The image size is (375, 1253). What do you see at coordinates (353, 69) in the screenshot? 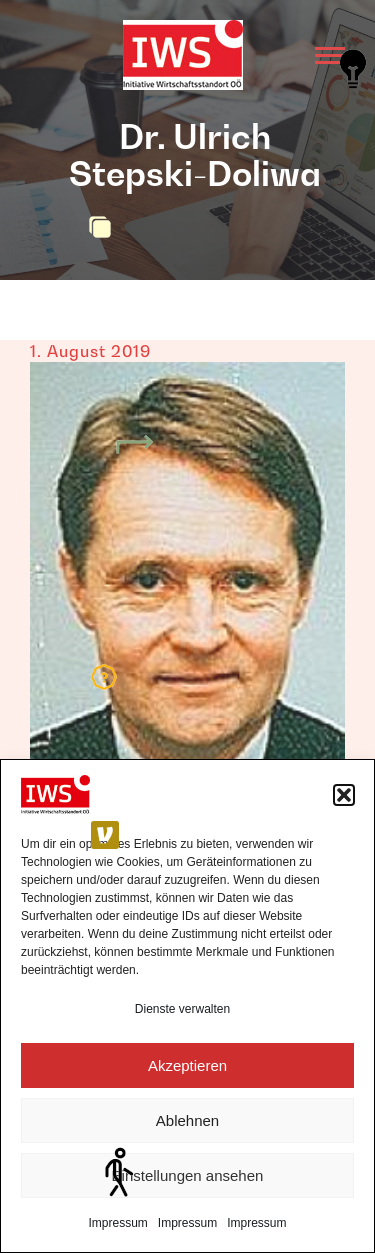
I see `access tips or suggestions` at bounding box center [353, 69].